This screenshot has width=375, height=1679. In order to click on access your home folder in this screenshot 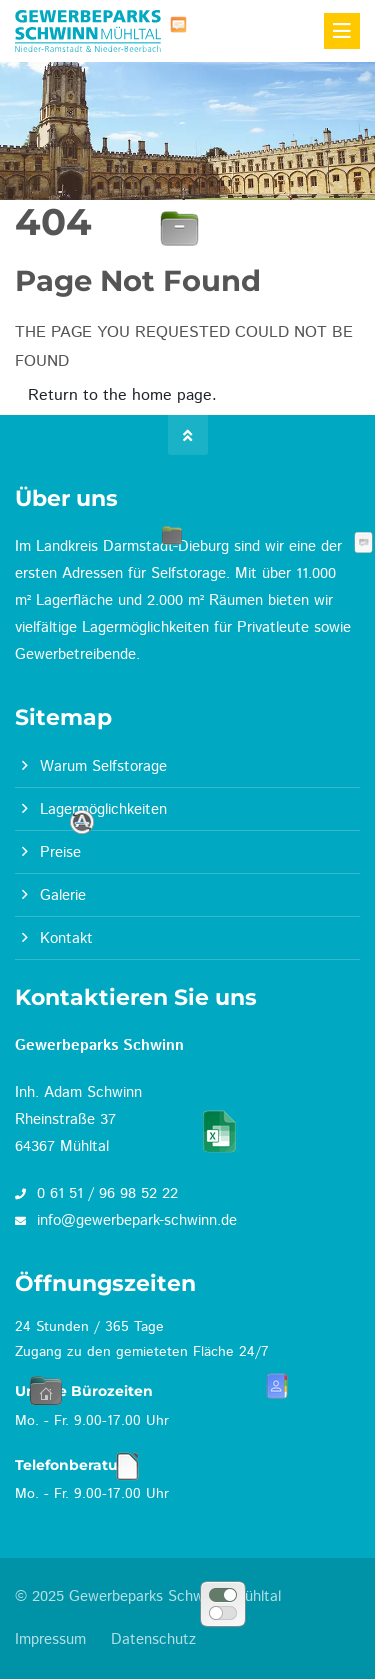, I will do `click(46, 1390)`.